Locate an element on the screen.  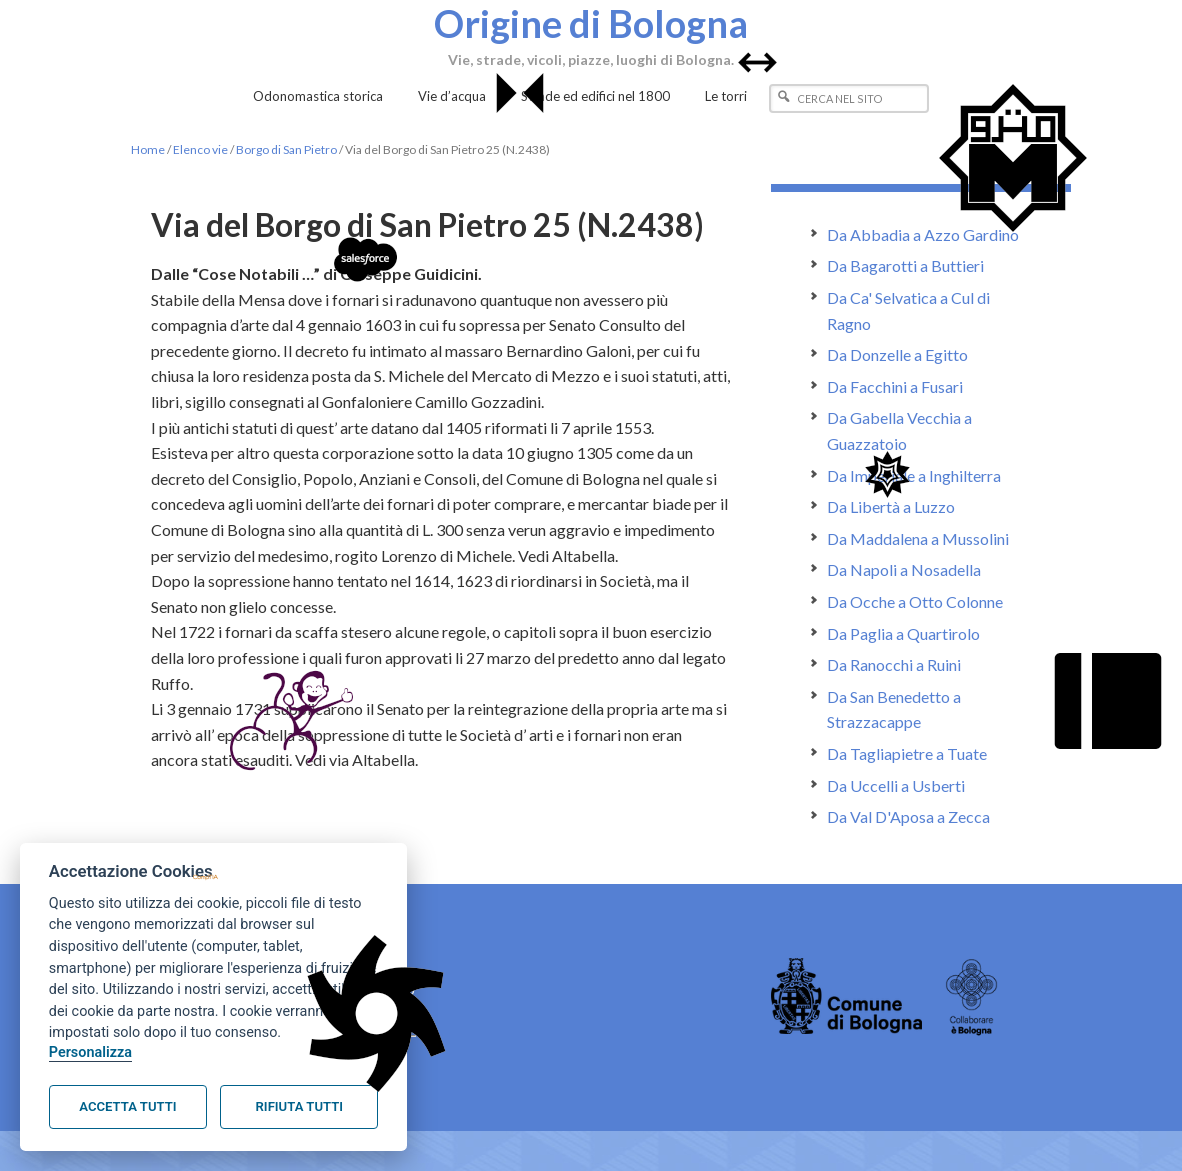
cairo metro official app or service is located at coordinates (1013, 158).